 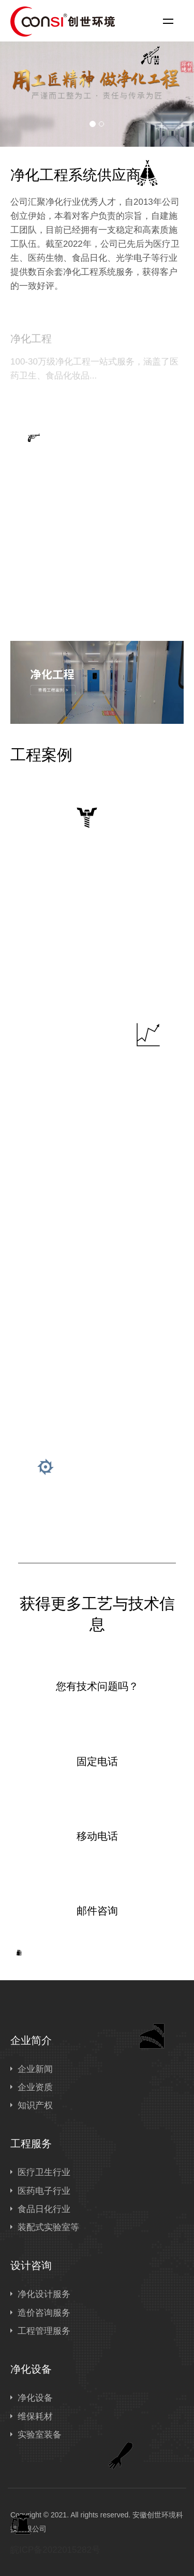 I want to click on access camping or outdoor activity features, so click(x=147, y=173).